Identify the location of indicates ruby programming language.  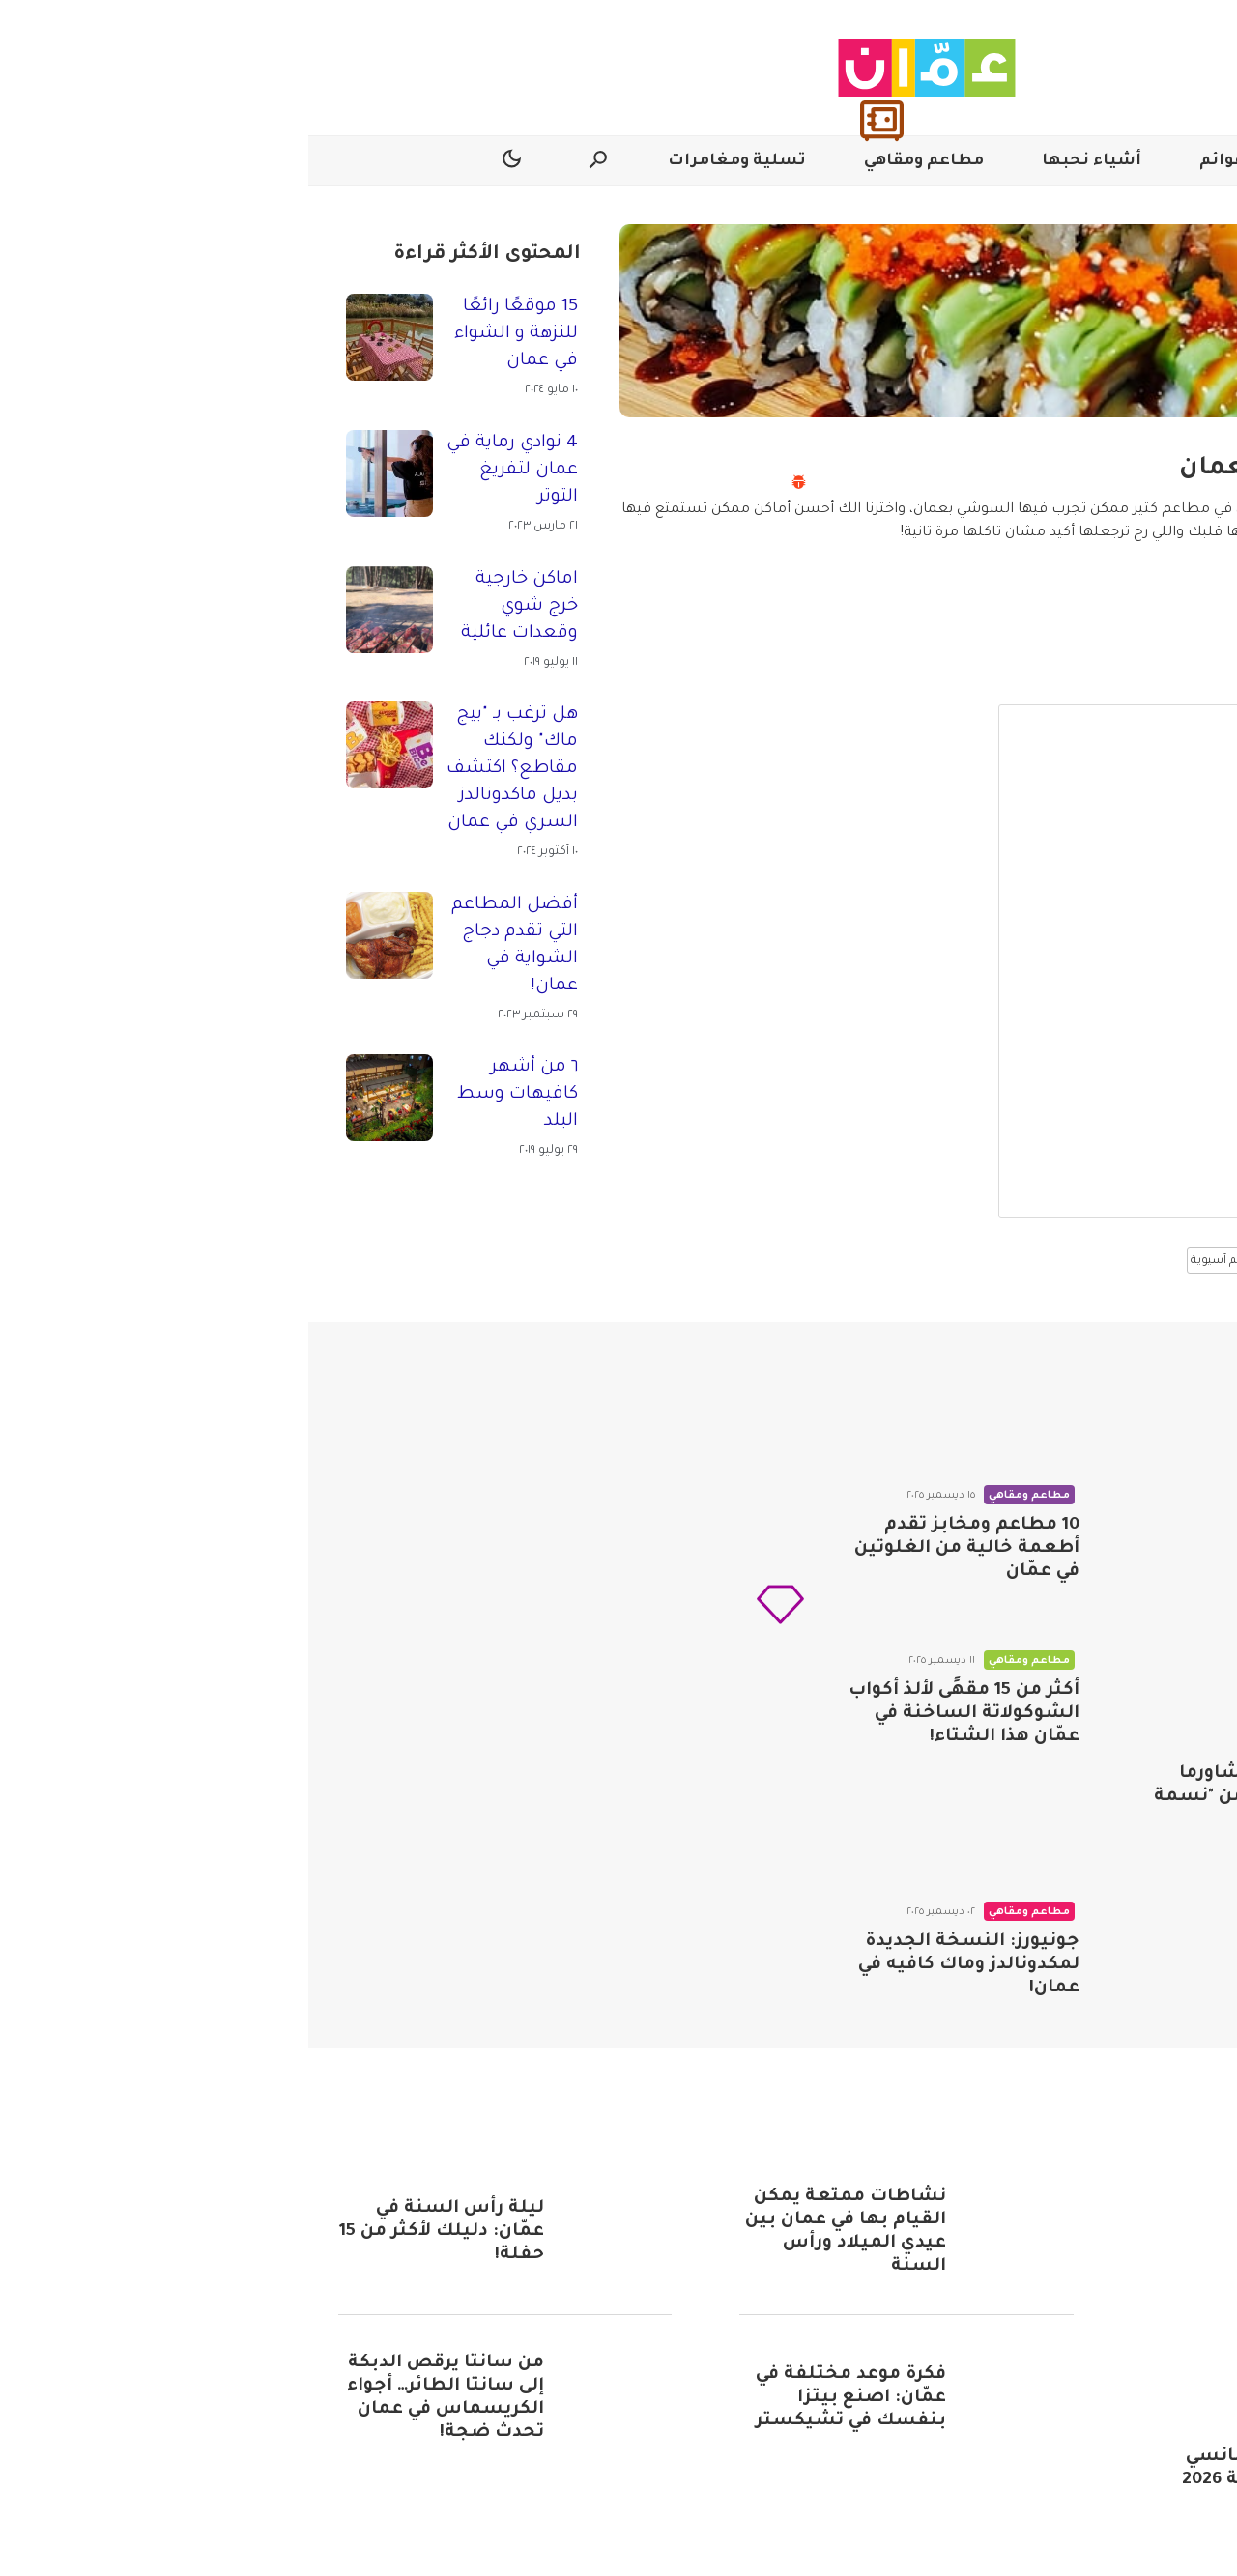
(780, 1603).